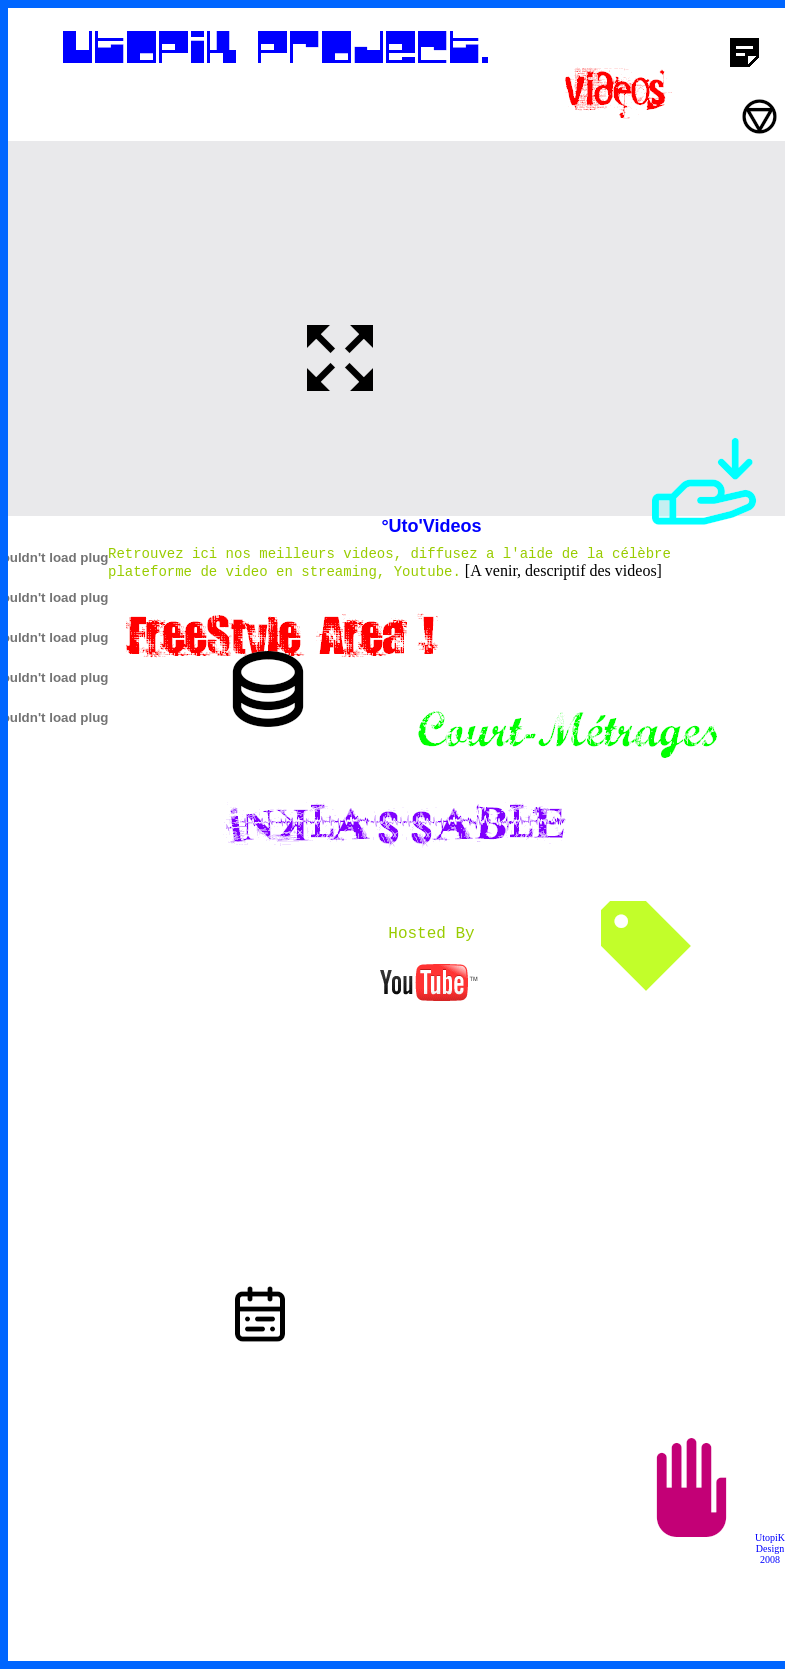 This screenshot has width=785, height=1669. I want to click on stop or halt an action, so click(691, 1487).